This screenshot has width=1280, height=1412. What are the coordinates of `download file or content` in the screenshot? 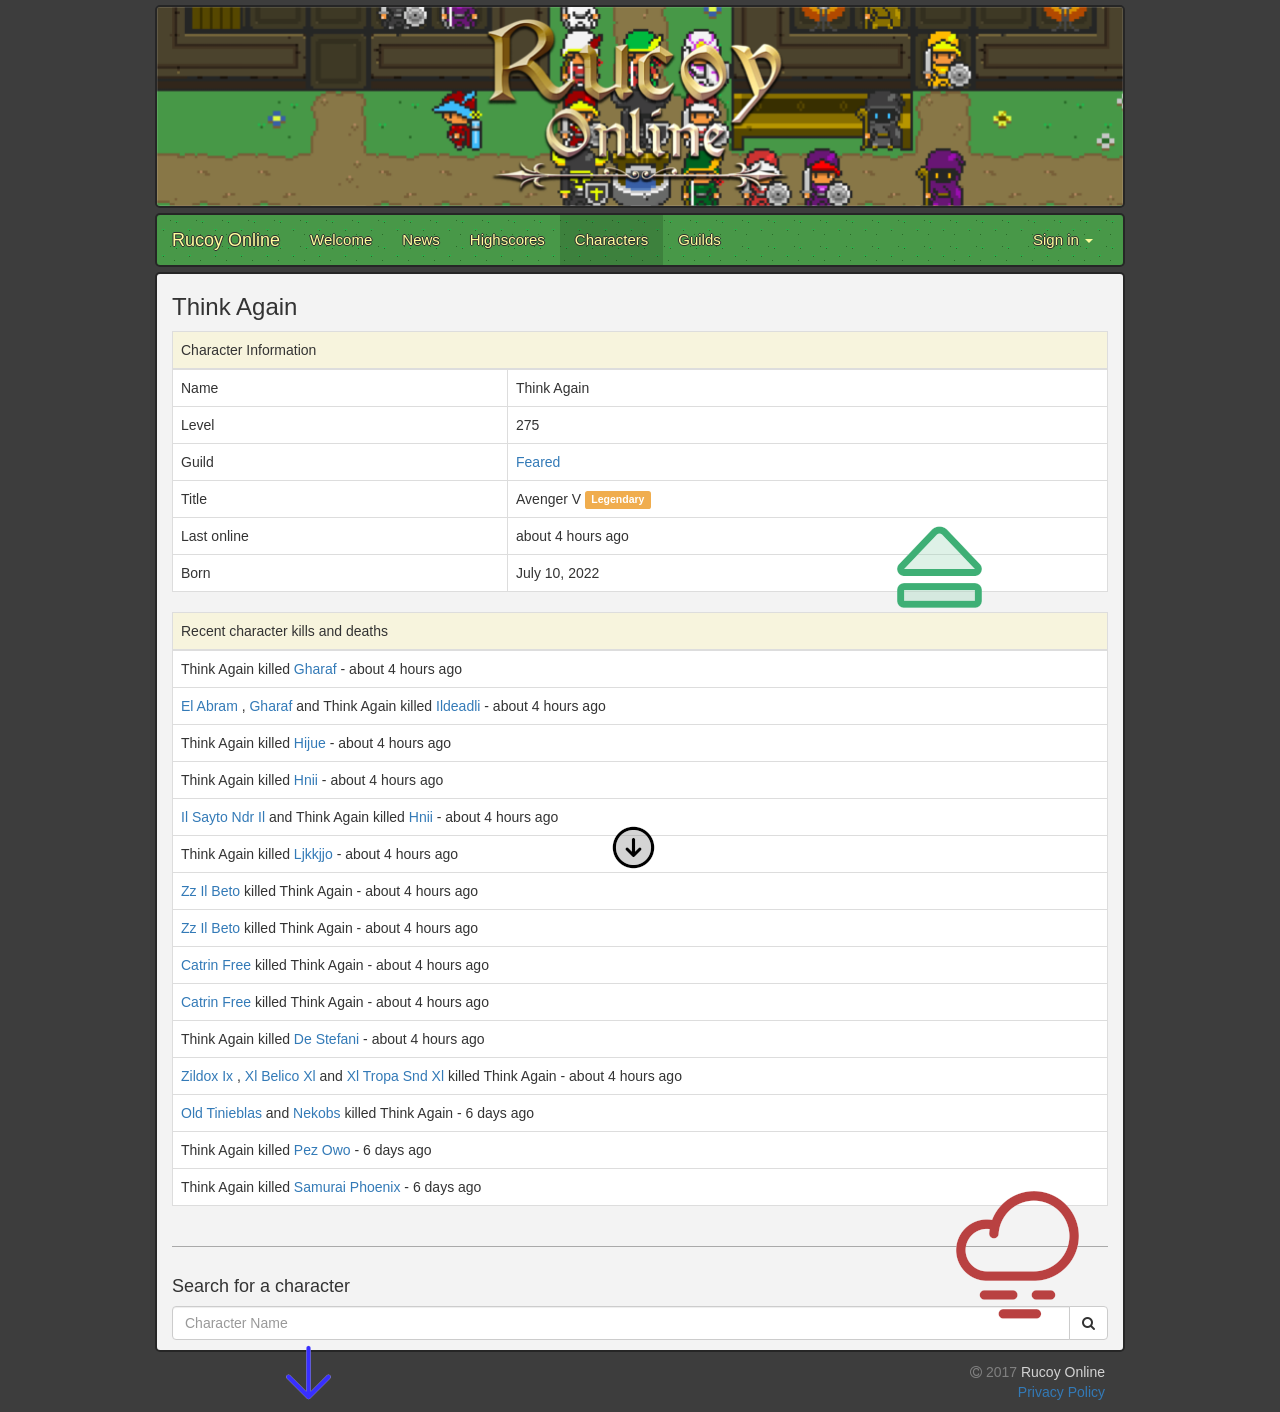 It's located at (633, 847).